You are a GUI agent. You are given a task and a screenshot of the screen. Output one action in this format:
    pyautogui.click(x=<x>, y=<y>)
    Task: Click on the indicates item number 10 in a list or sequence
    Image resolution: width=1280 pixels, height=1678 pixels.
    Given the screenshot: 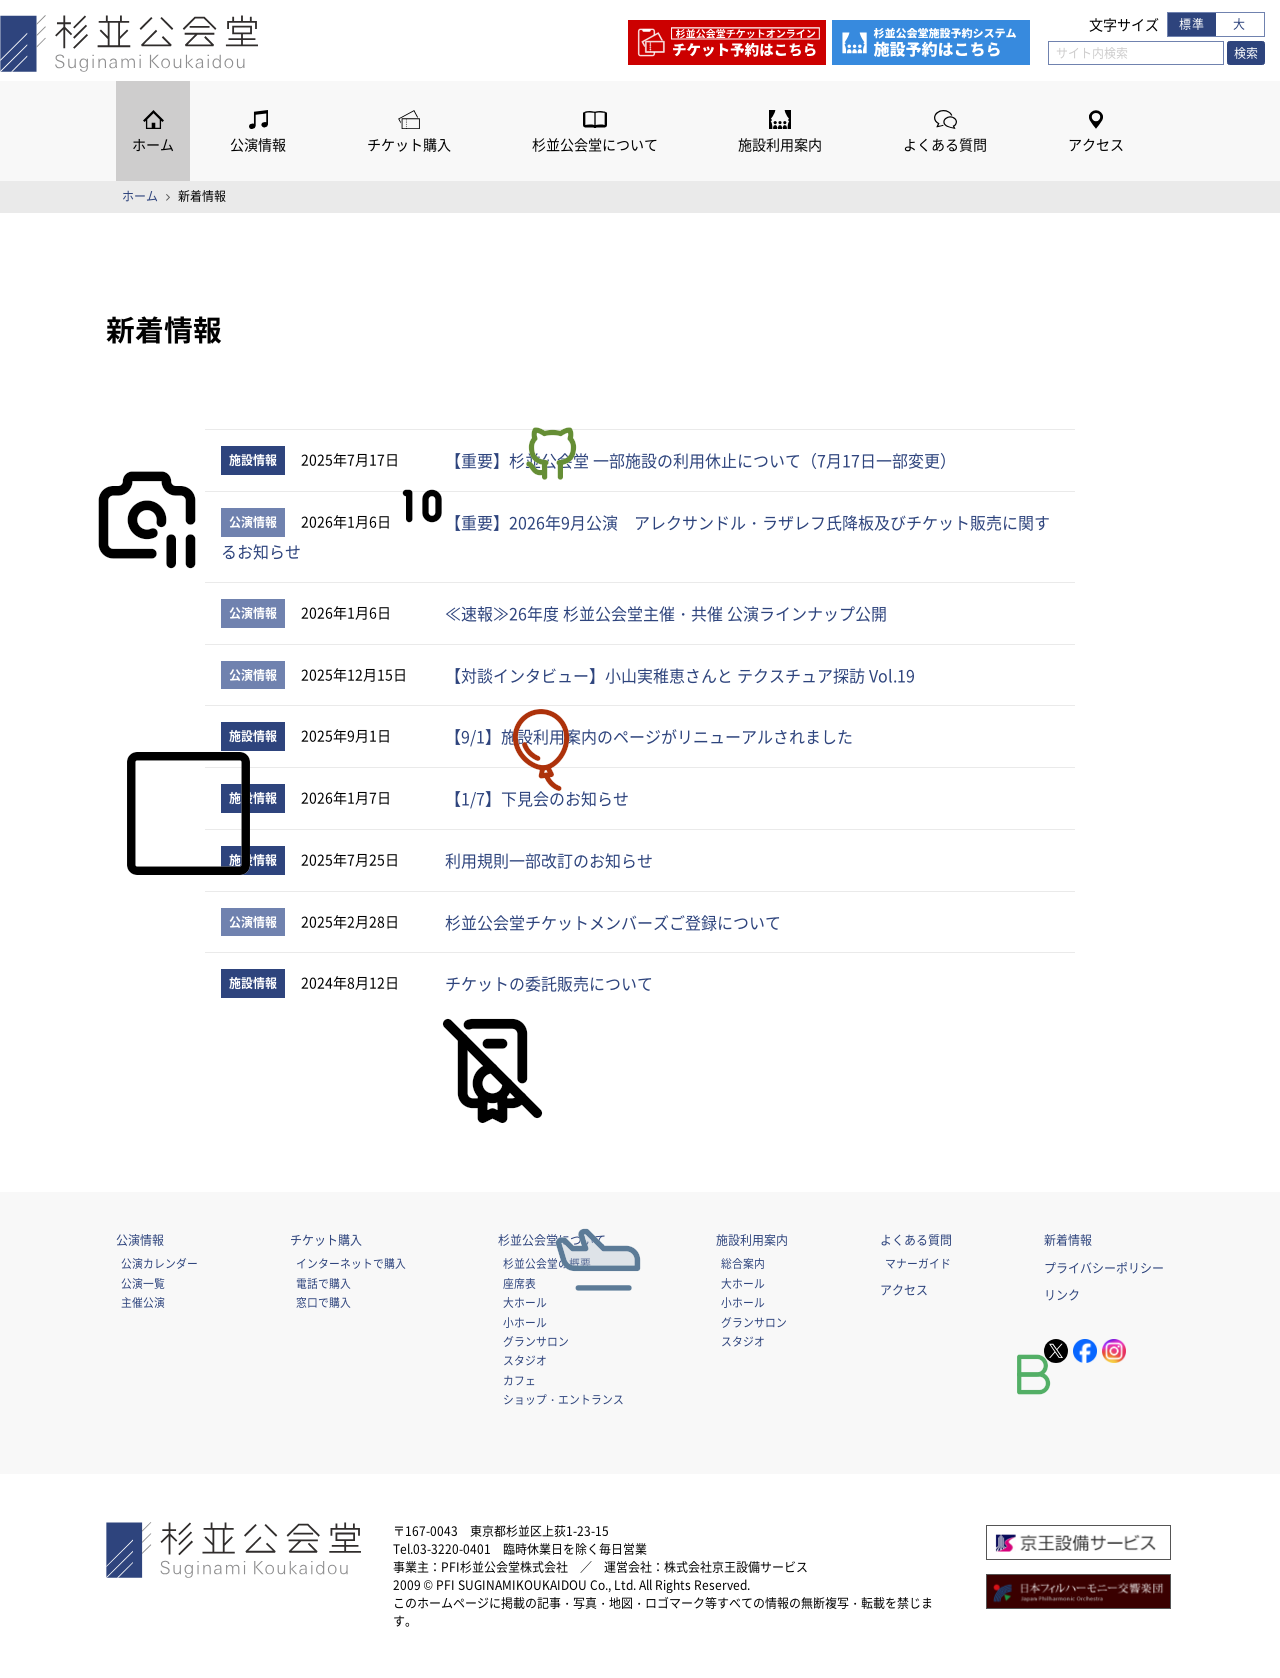 What is the action you would take?
    pyautogui.click(x=419, y=506)
    